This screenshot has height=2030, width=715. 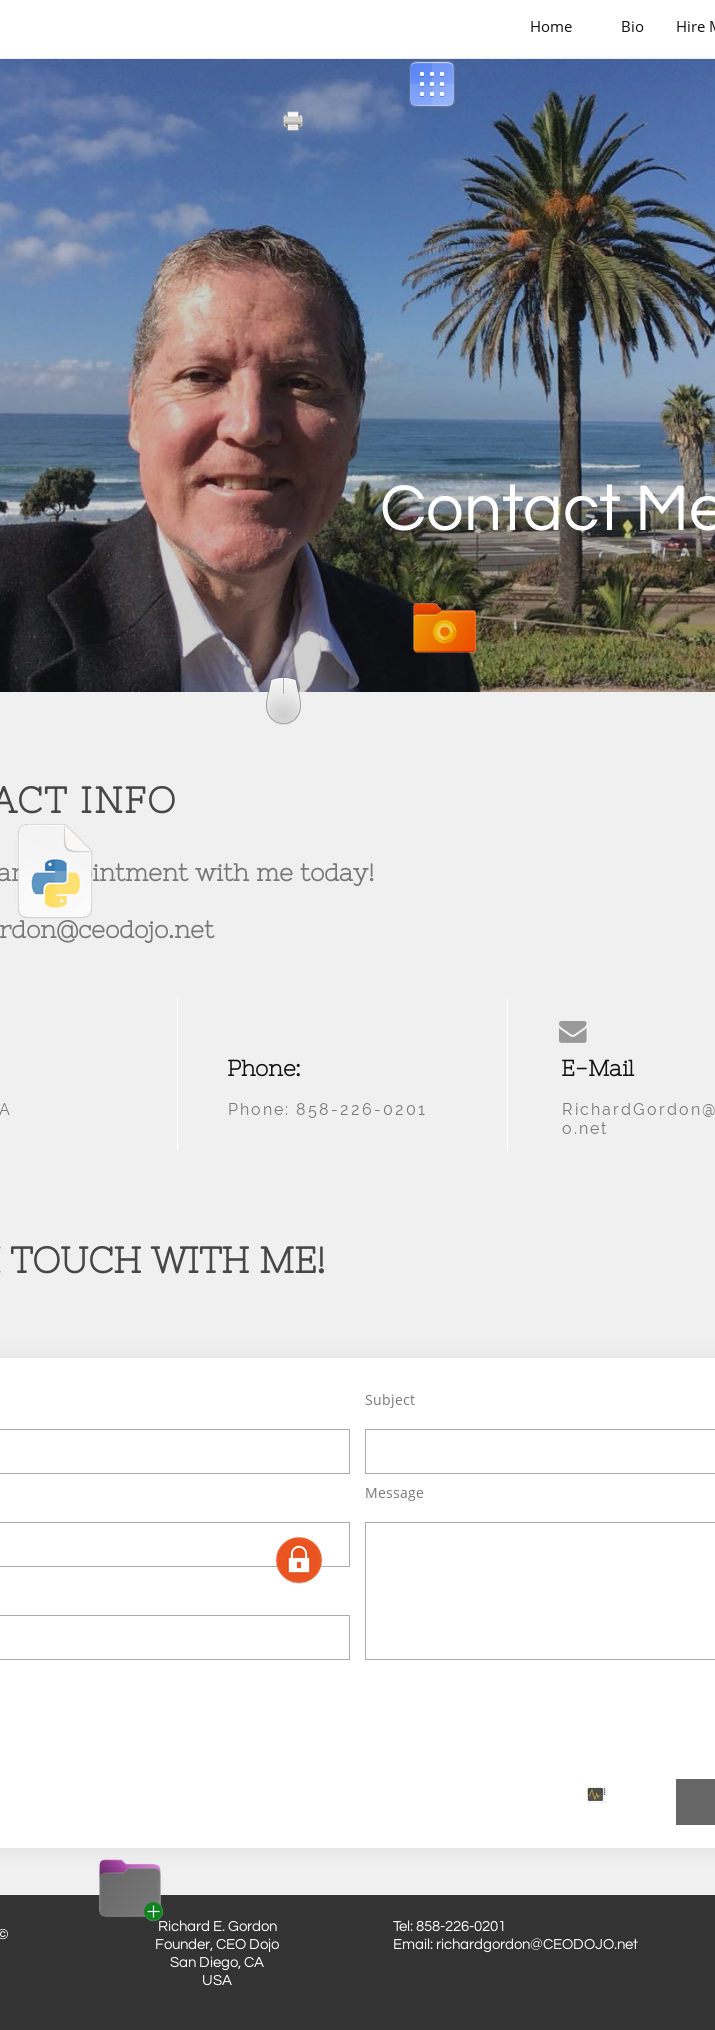 I want to click on open system monitor to view resource usage, so click(x=596, y=1794).